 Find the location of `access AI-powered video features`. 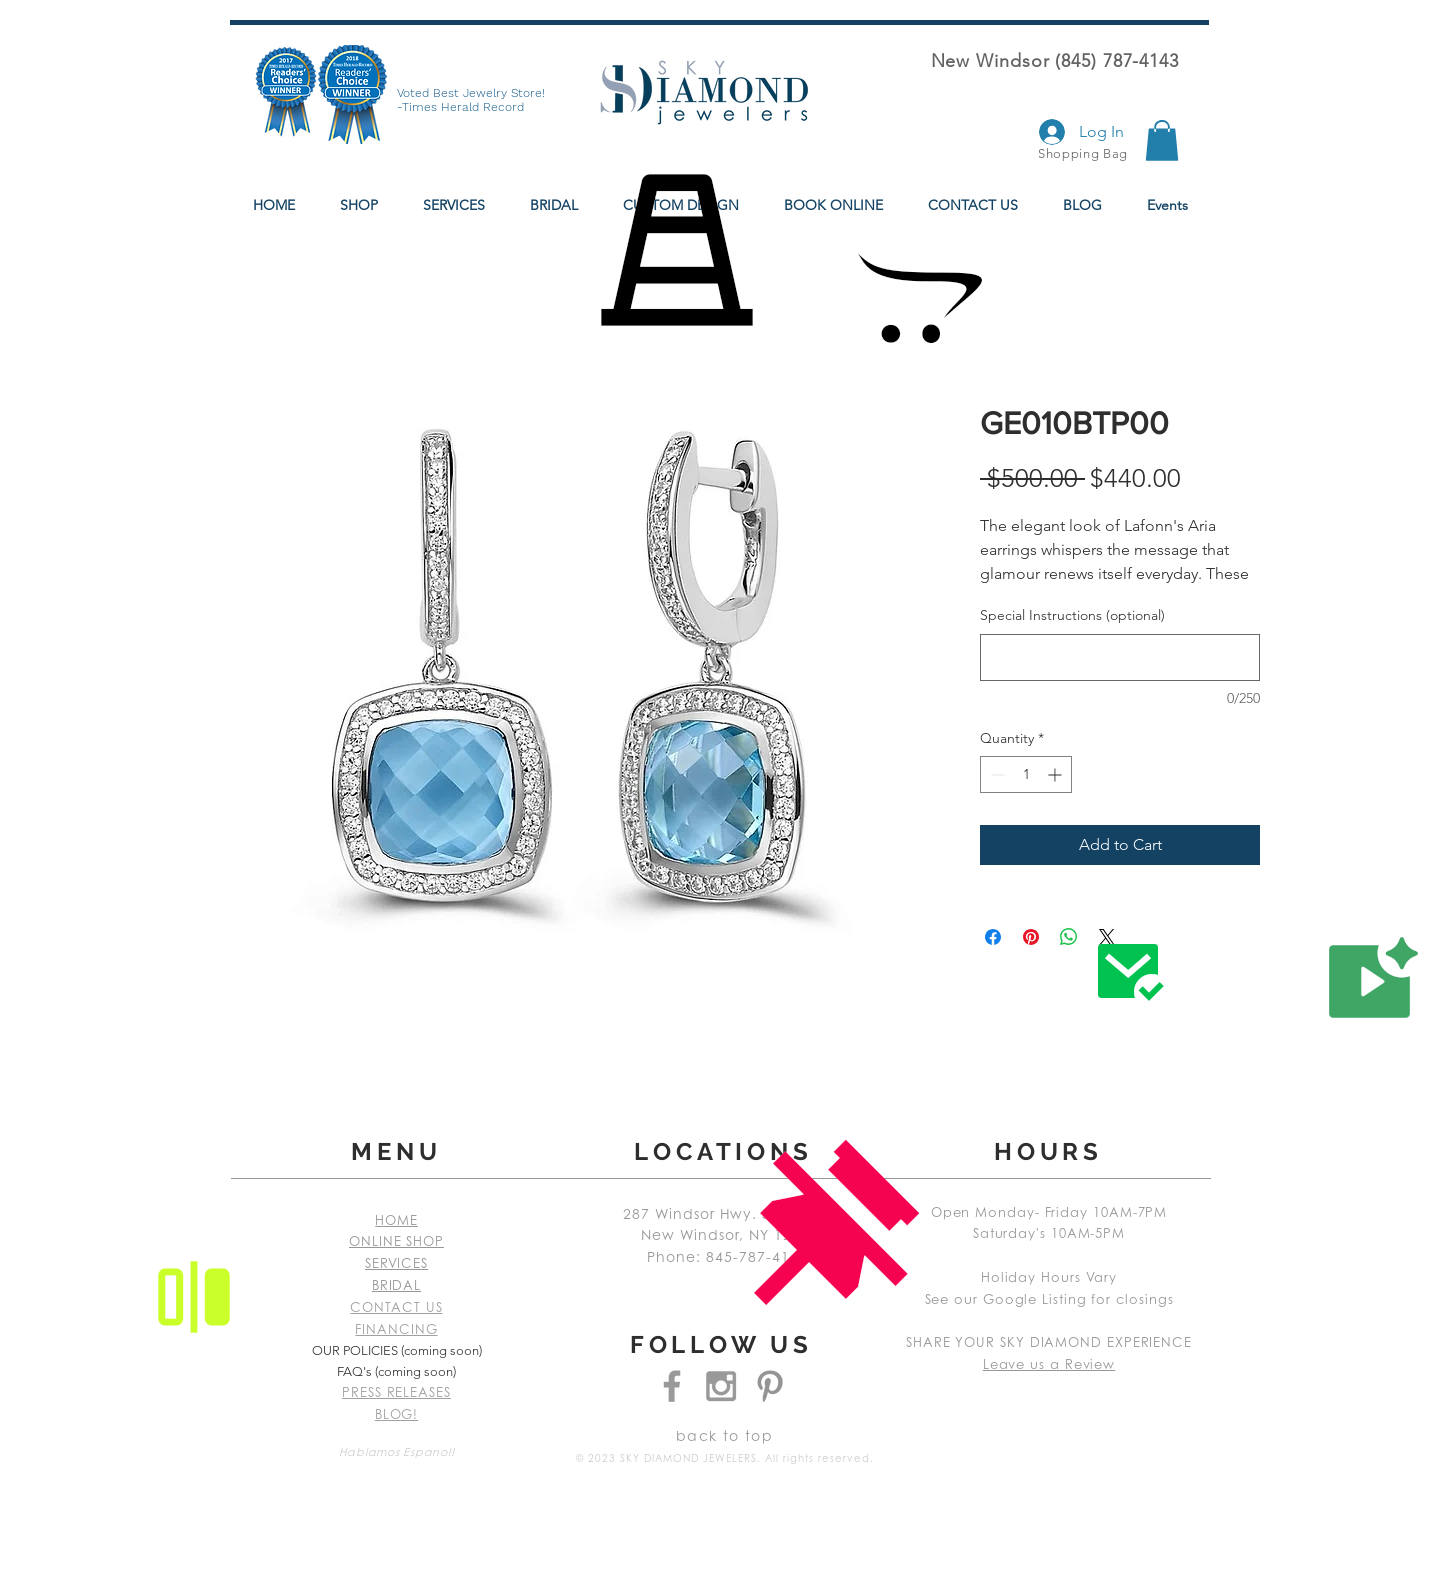

access AI-powered video features is located at coordinates (1369, 981).